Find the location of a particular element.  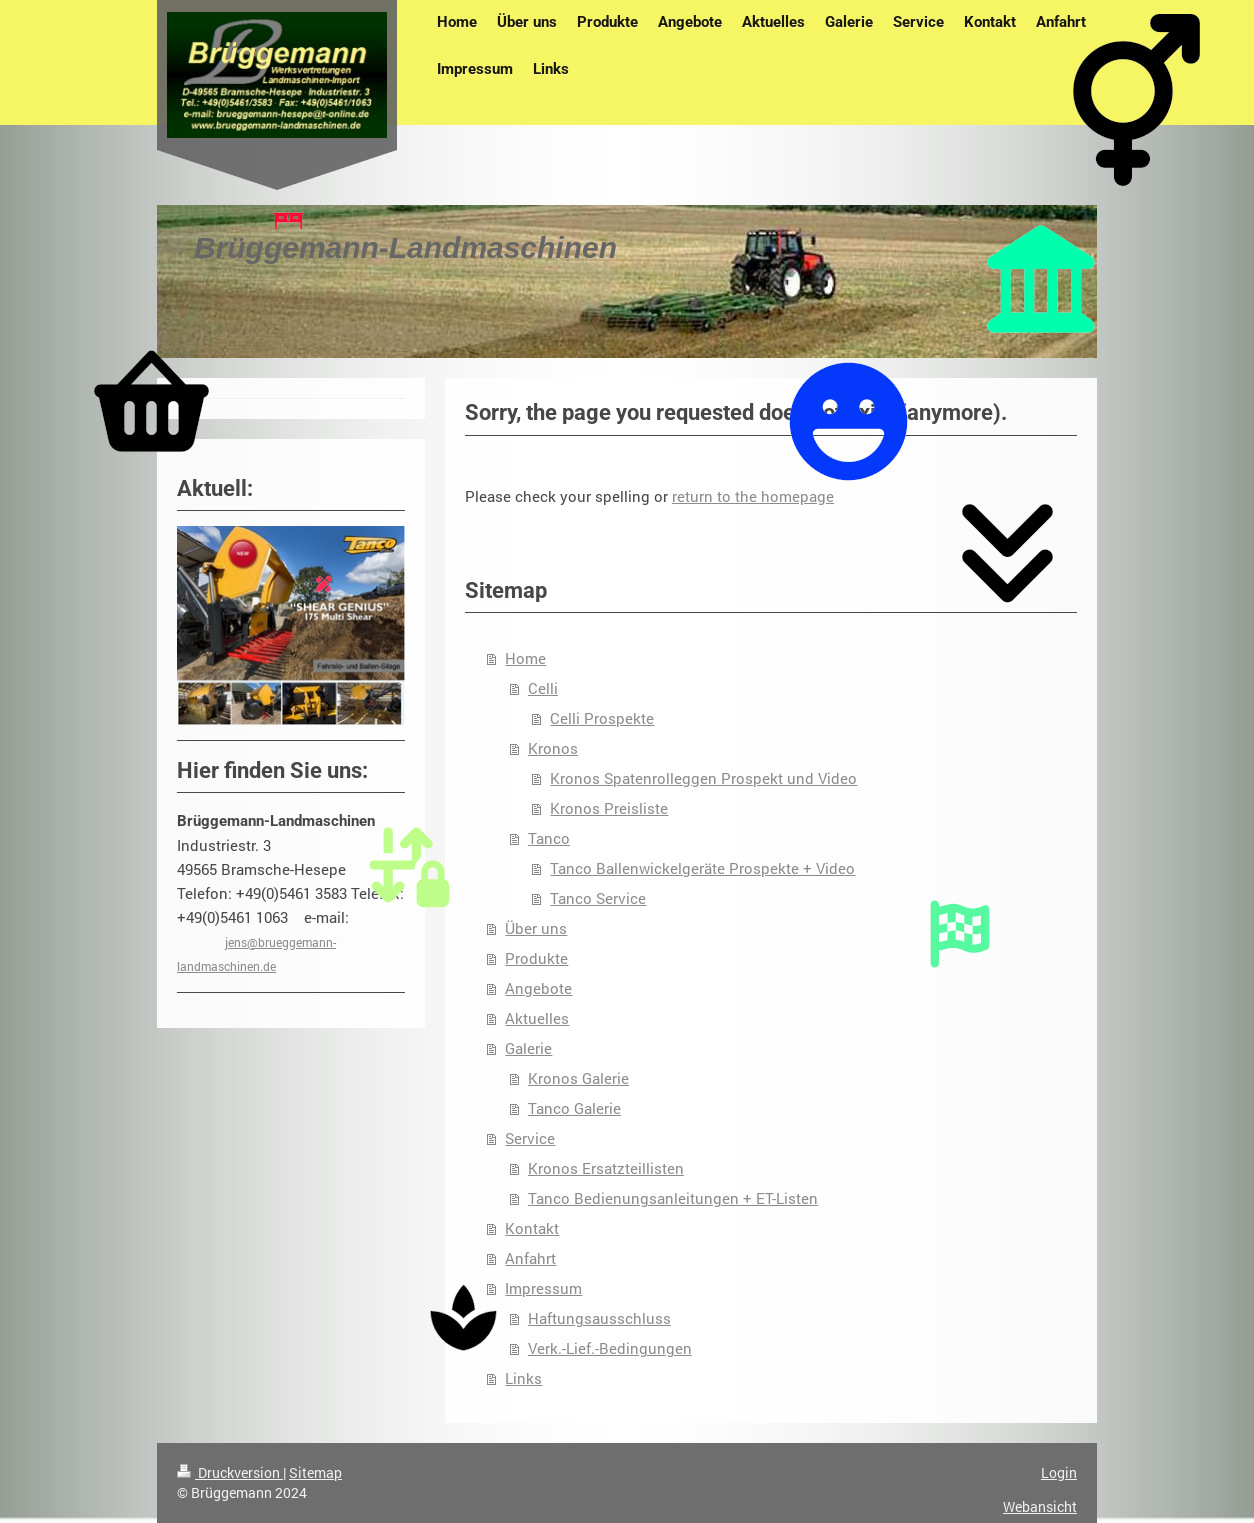

view nearby landmarks or points of interest is located at coordinates (1041, 279).